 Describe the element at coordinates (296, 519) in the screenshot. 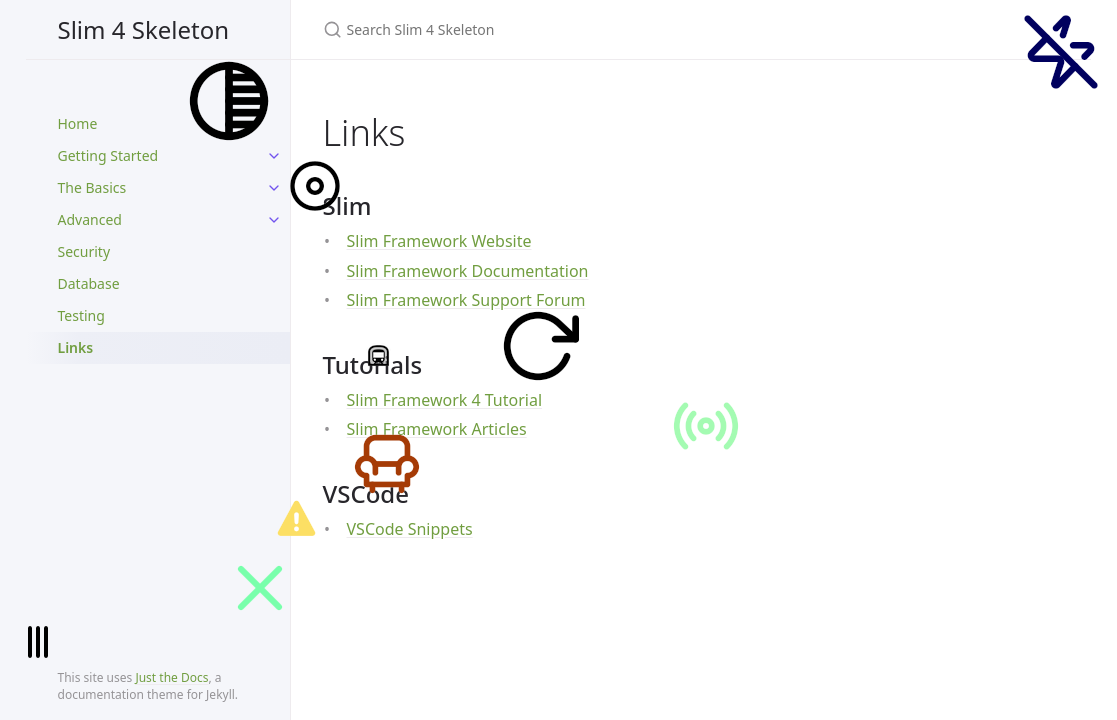

I see `indicates a warning or caution state` at that location.